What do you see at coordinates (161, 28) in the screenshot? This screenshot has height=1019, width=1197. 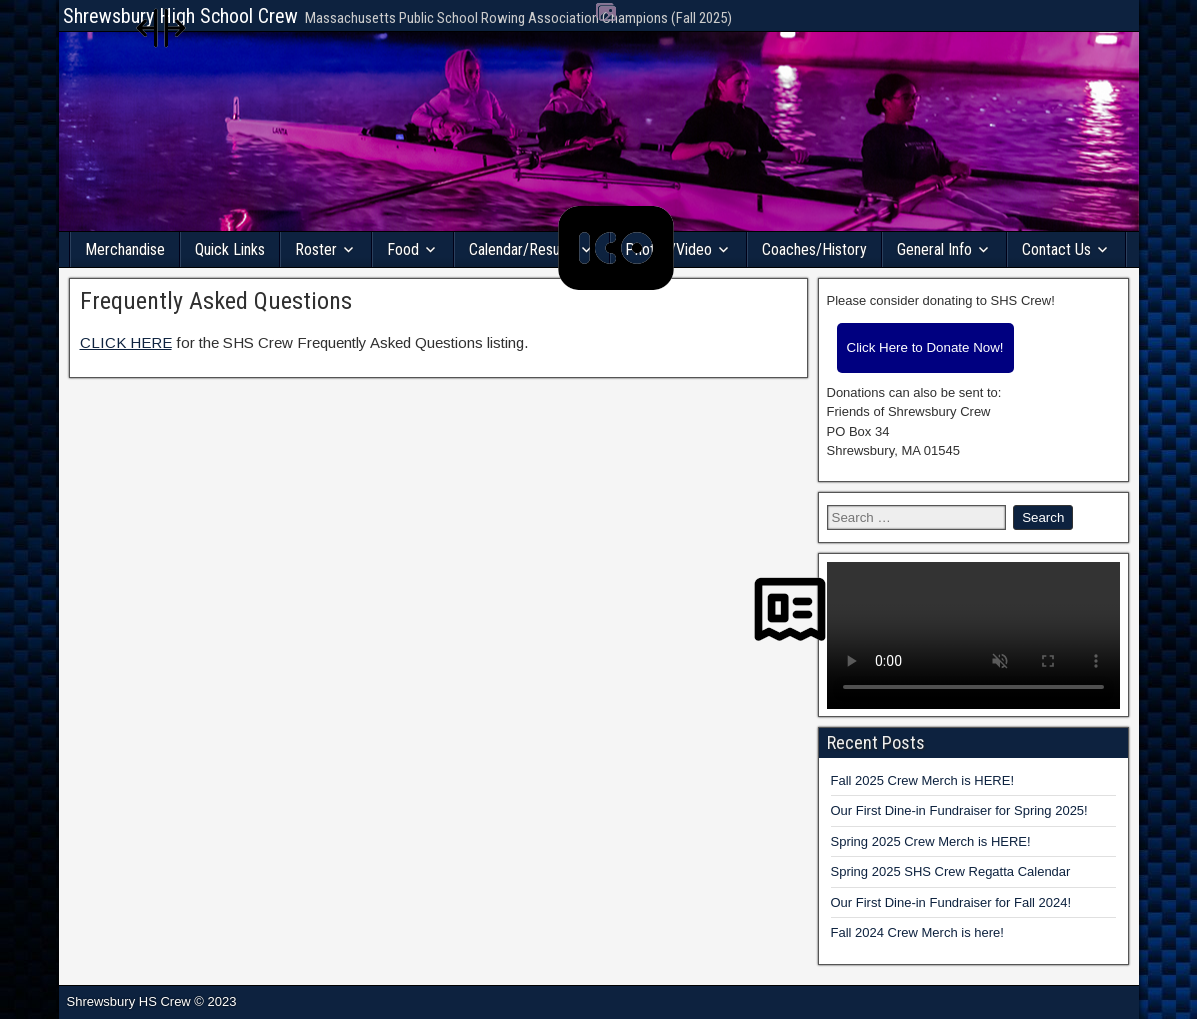 I see `adjust horizontal split between panels` at bounding box center [161, 28].